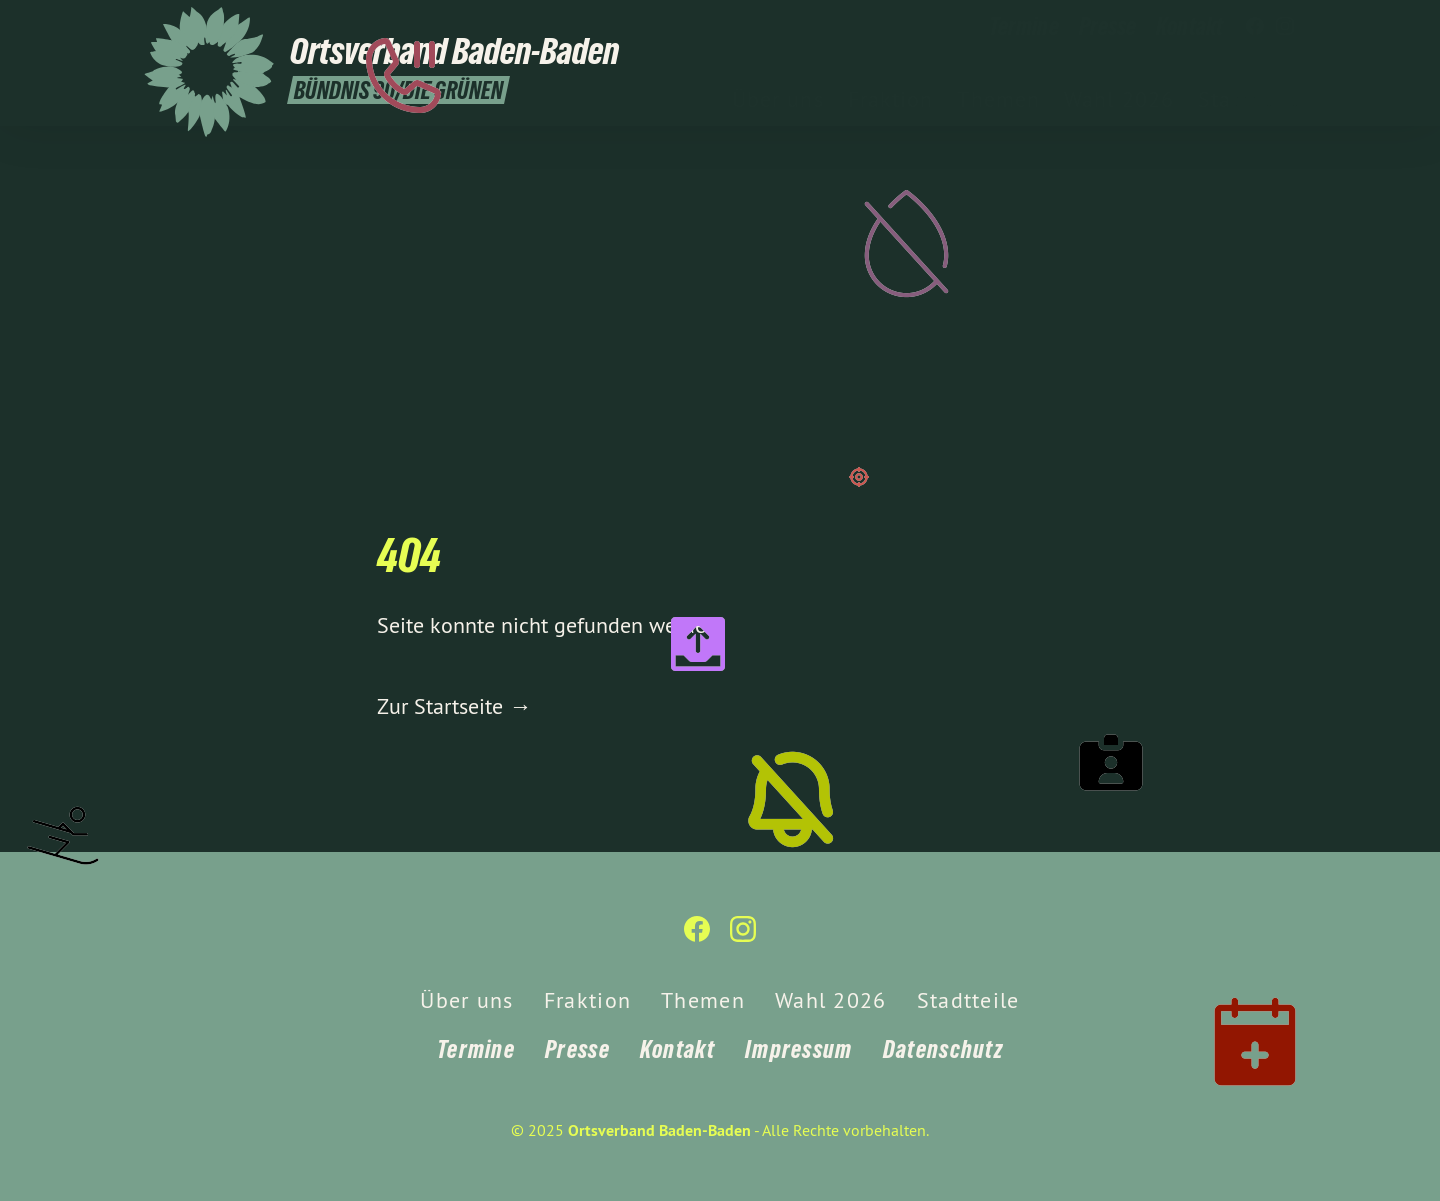 The width and height of the screenshot is (1440, 1201). Describe the element at coordinates (698, 644) in the screenshot. I see `upload file to inbox or tray` at that location.